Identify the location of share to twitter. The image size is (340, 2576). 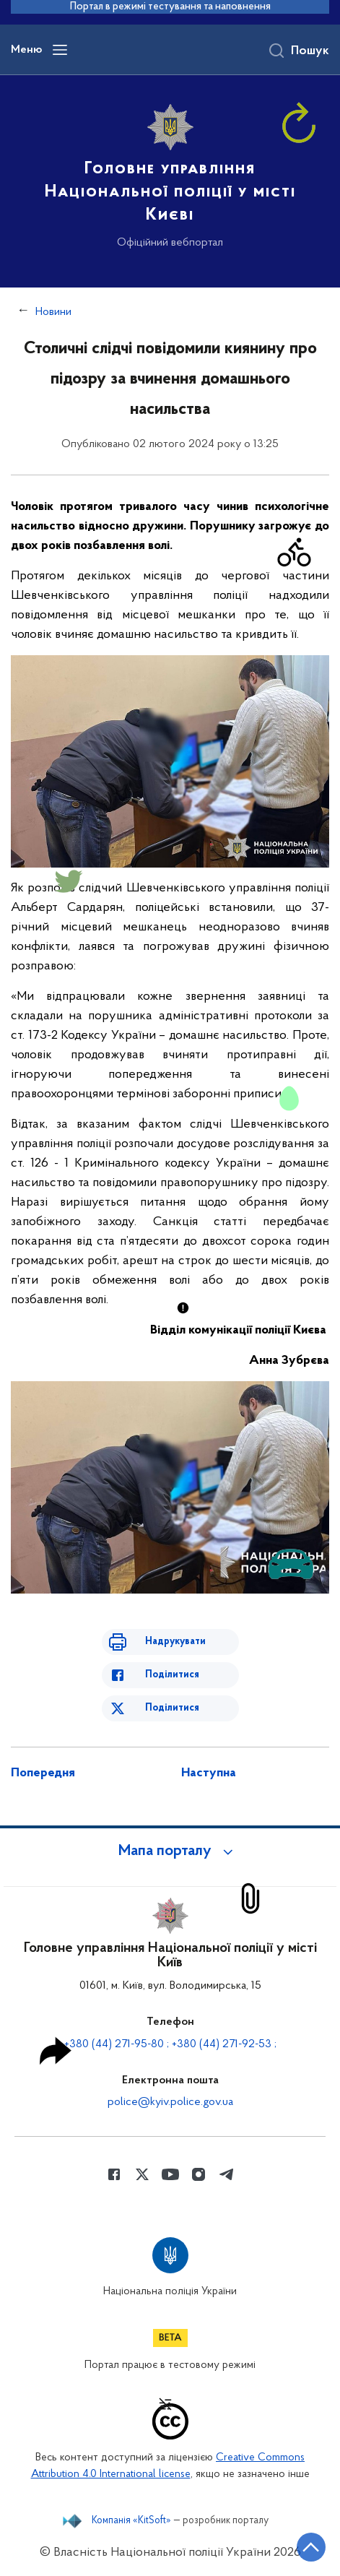
(69, 881).